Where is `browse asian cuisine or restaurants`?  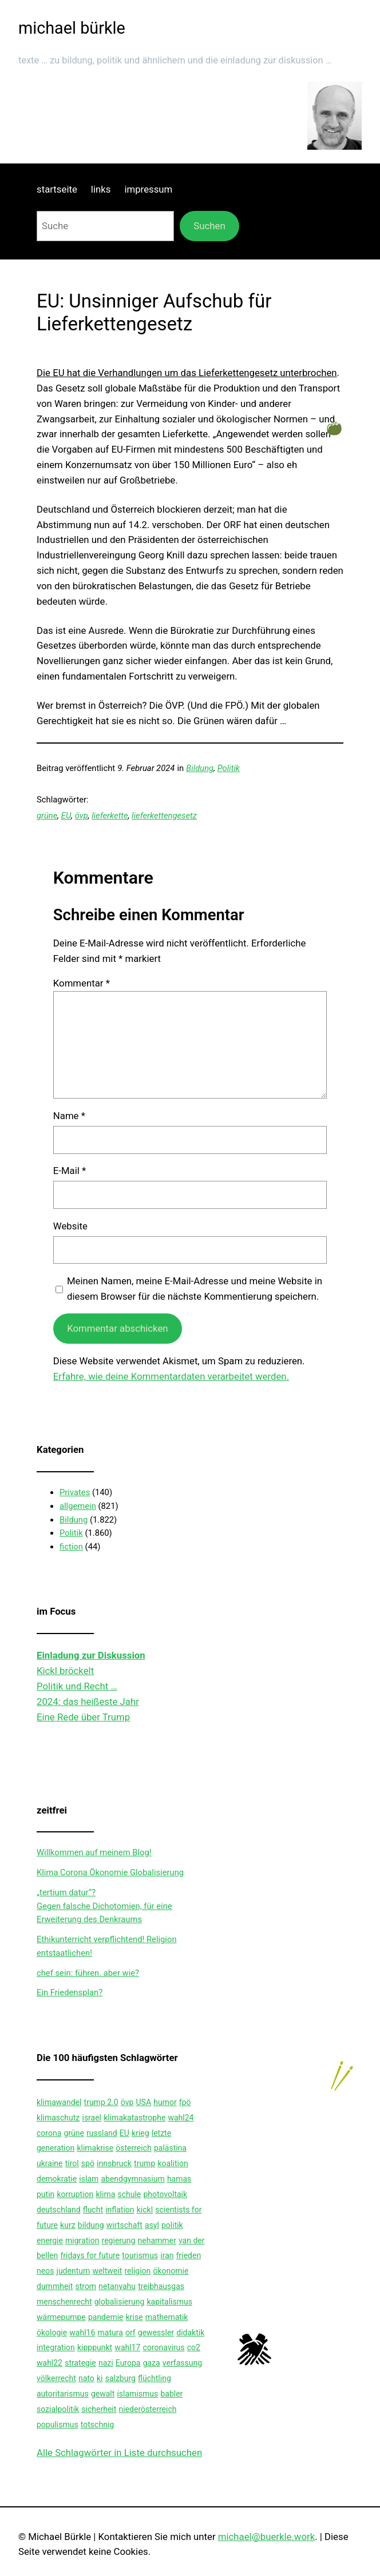
browse asian cuisine or restaurants is located at coordinates (342, 2076).